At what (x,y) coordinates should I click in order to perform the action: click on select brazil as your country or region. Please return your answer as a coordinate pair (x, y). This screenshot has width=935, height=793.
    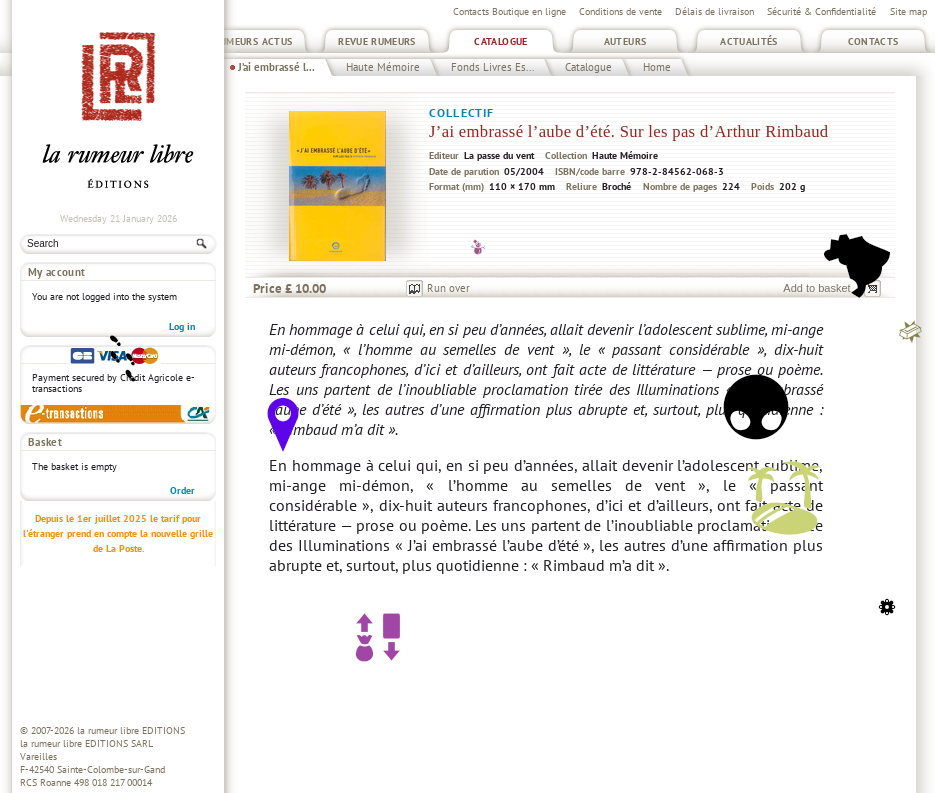
    Looking at the image, I should click on (857, 266).